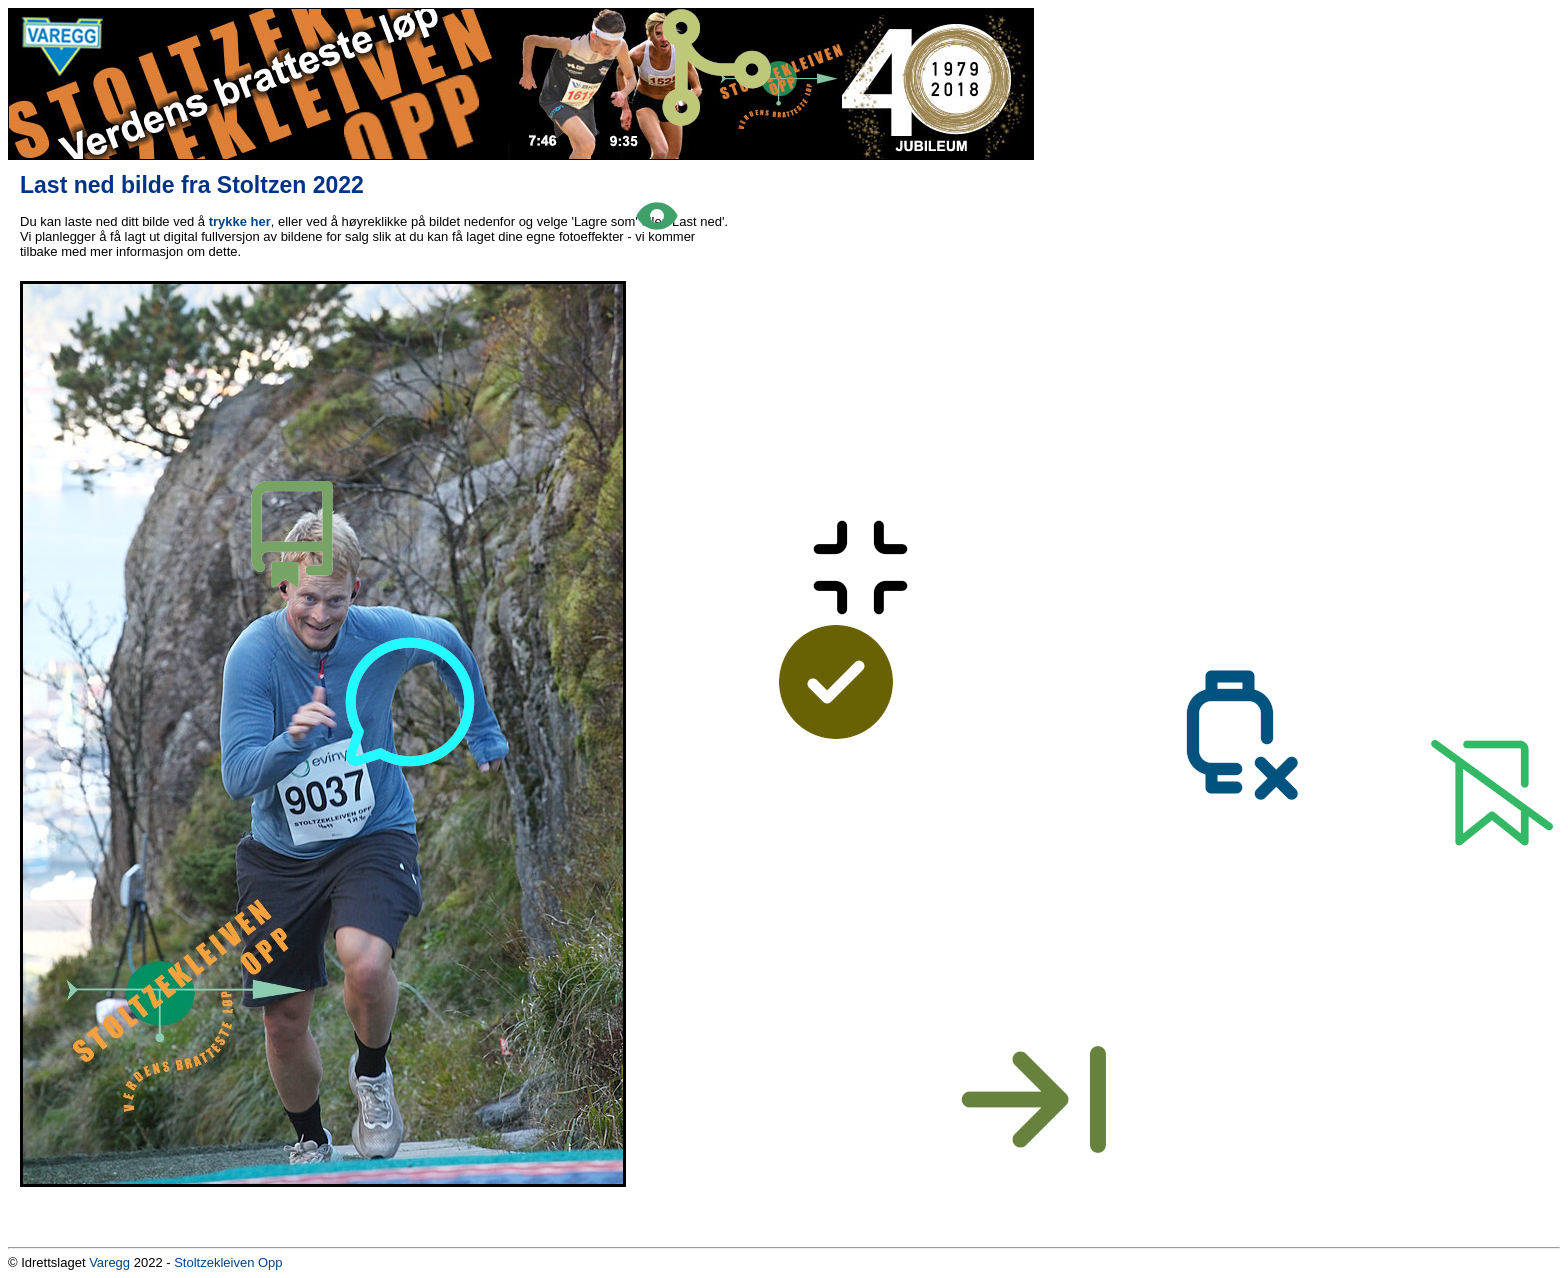 Image resolution: width=1568 pixels, height=1278 pixels. I want to click on exit fullscreen mode, so click(860, 567).